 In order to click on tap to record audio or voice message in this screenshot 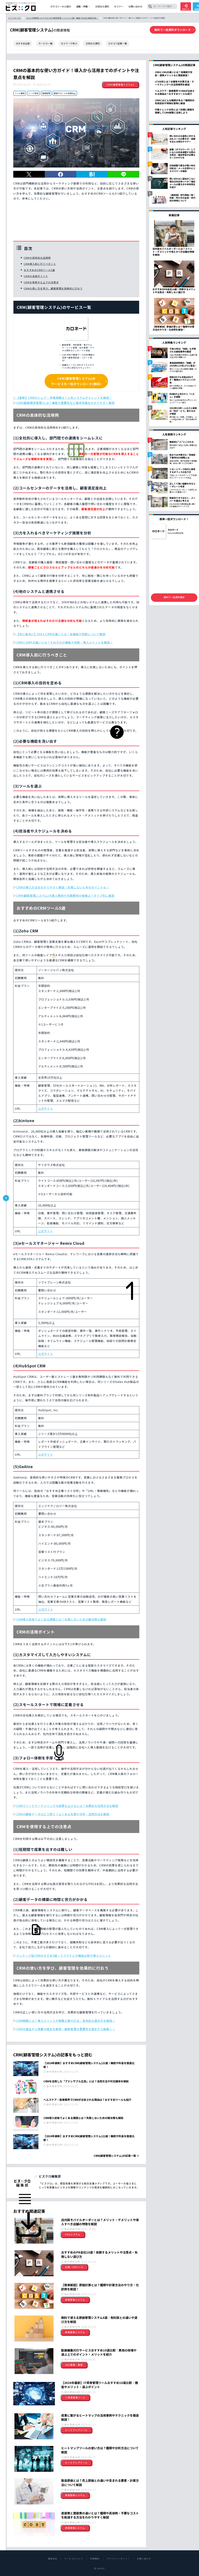, I will do `click(59, 1752)`.